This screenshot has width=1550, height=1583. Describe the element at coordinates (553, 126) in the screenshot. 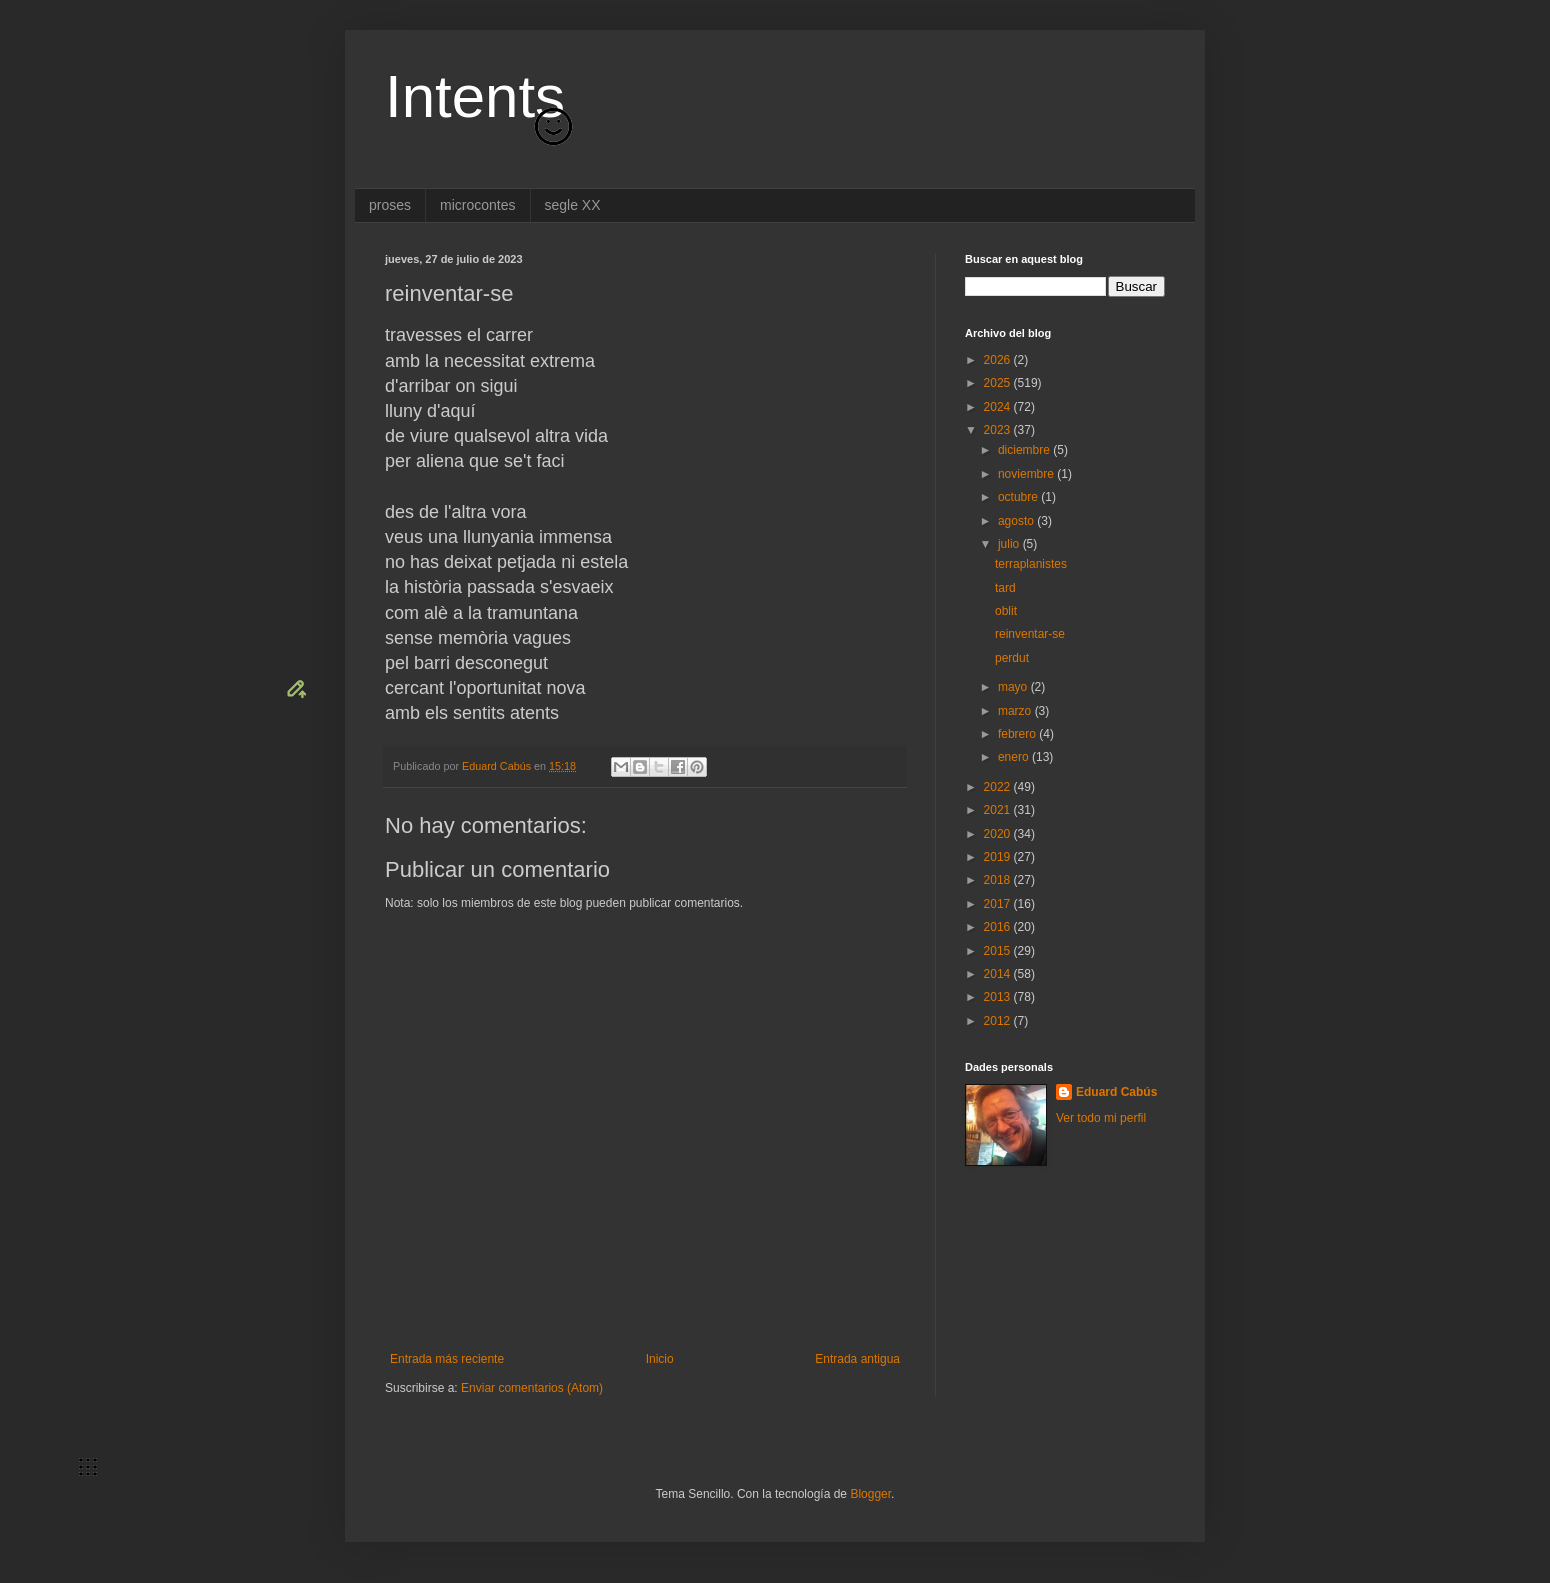

I see `add an emoji or reaction` at that location.